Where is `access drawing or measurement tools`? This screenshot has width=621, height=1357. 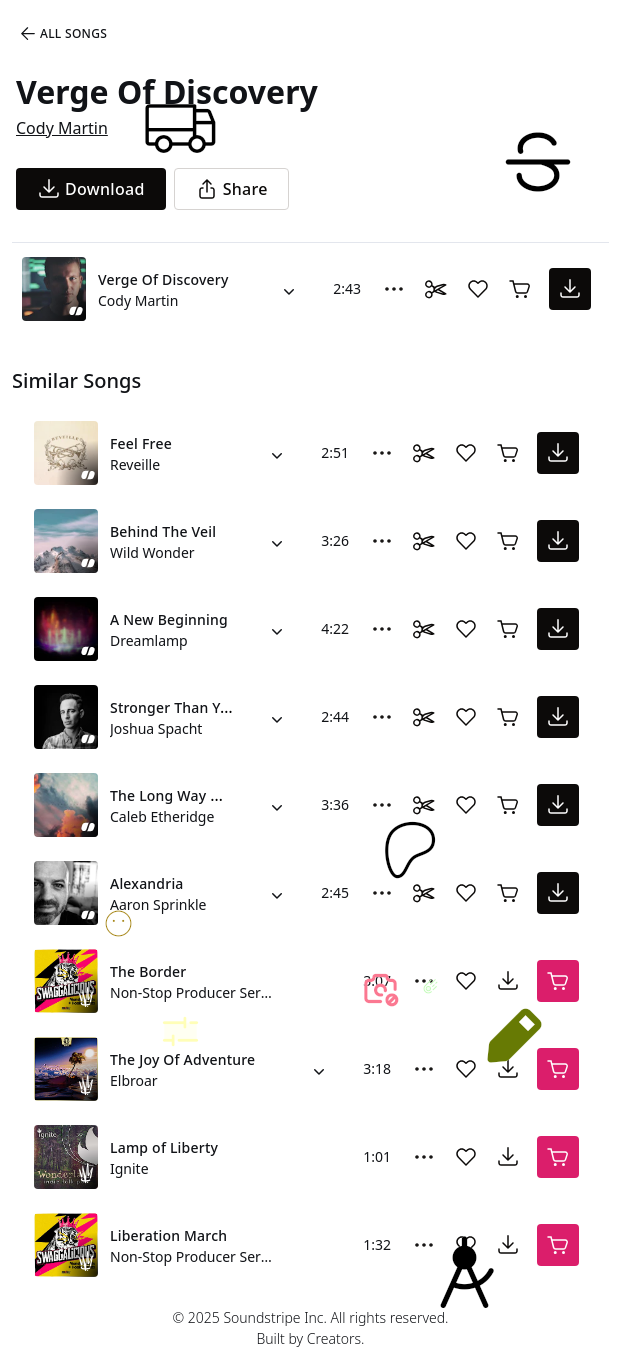 access drawing or measurement tools is located at coordinates (464, 1273).